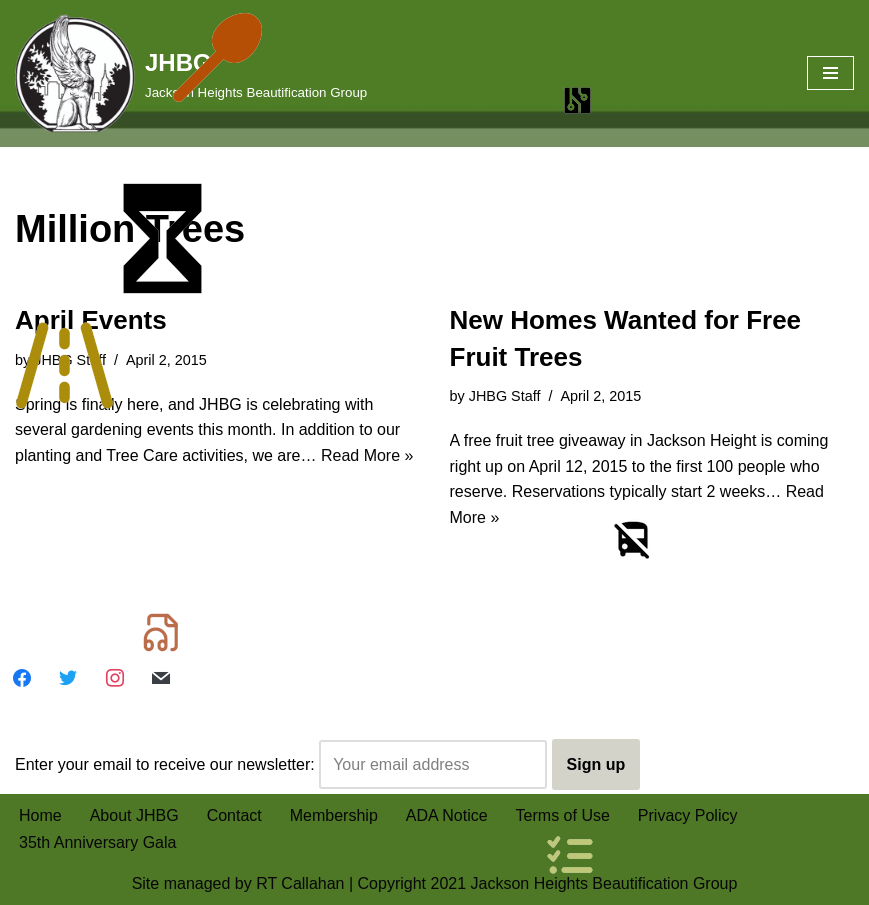 Image resolution: width=869 pixels, height=905 pixels. I want to click on indicates a process is in progress or loading, so click(162, 238).